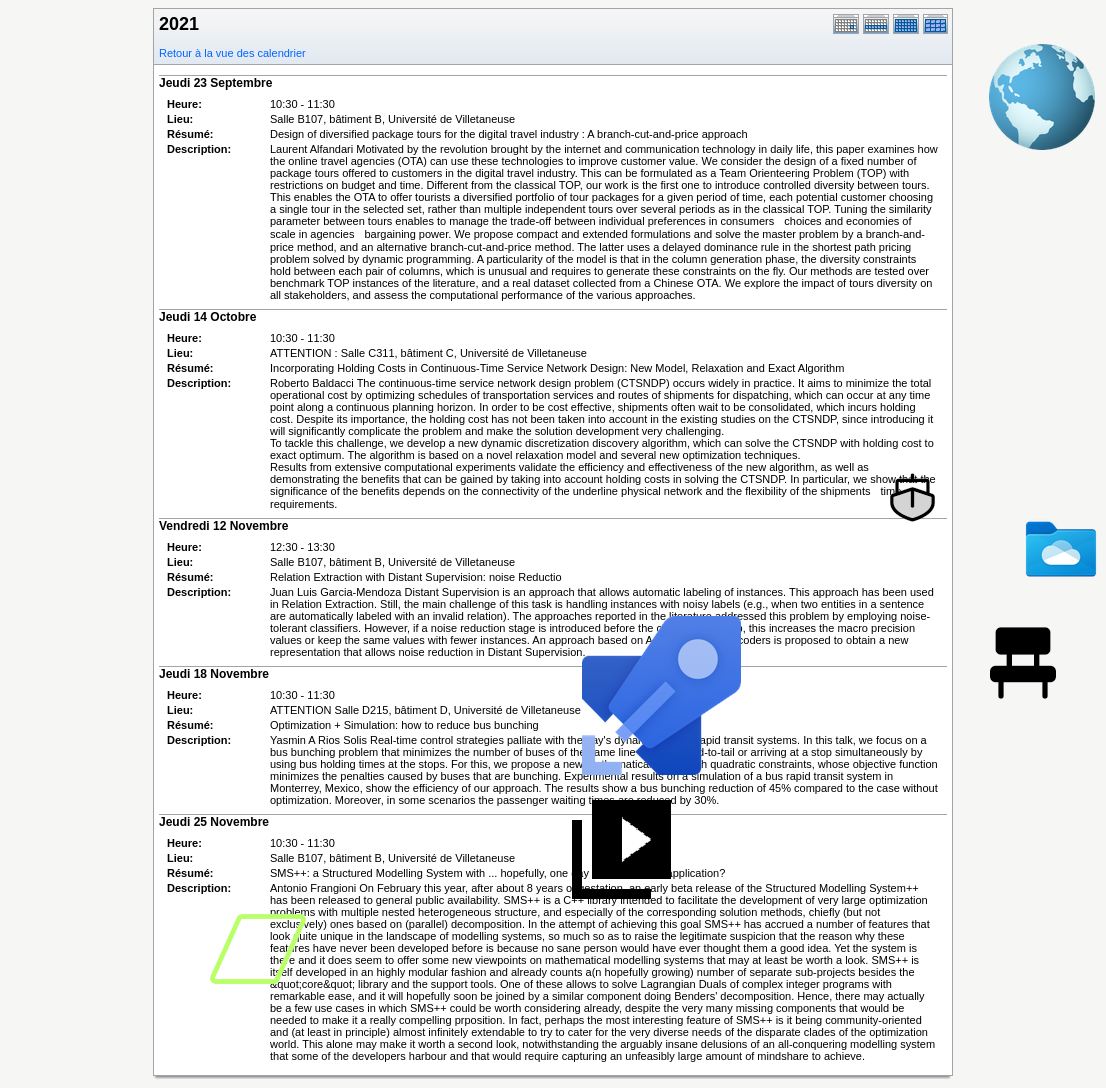  I want to click on insert a parallelogram shape, so click(258, 949).